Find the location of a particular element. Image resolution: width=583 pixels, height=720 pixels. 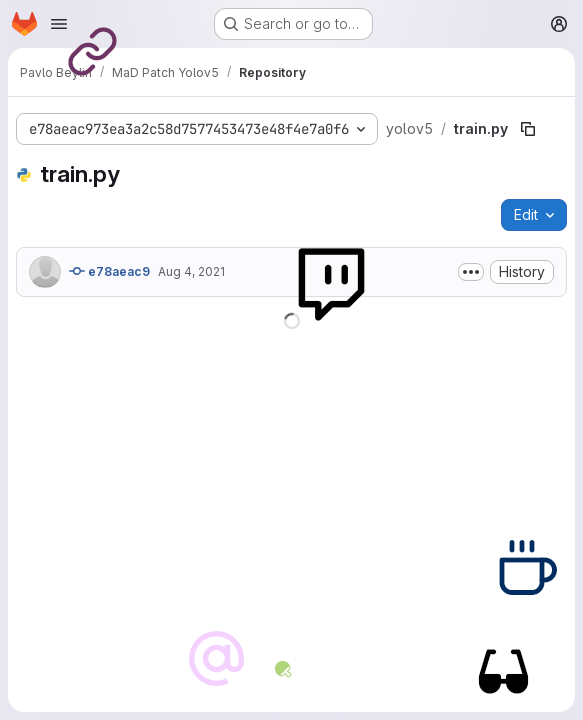

mention a user in a post or comment is located at coordinates (216, 658).